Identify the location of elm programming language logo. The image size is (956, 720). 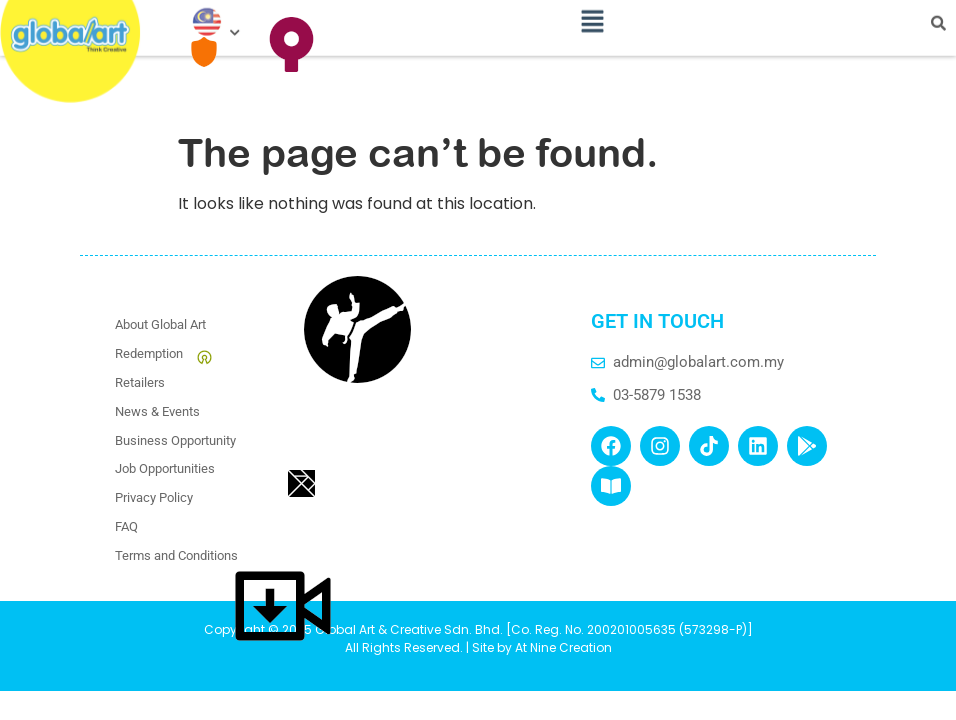
(301, 483).